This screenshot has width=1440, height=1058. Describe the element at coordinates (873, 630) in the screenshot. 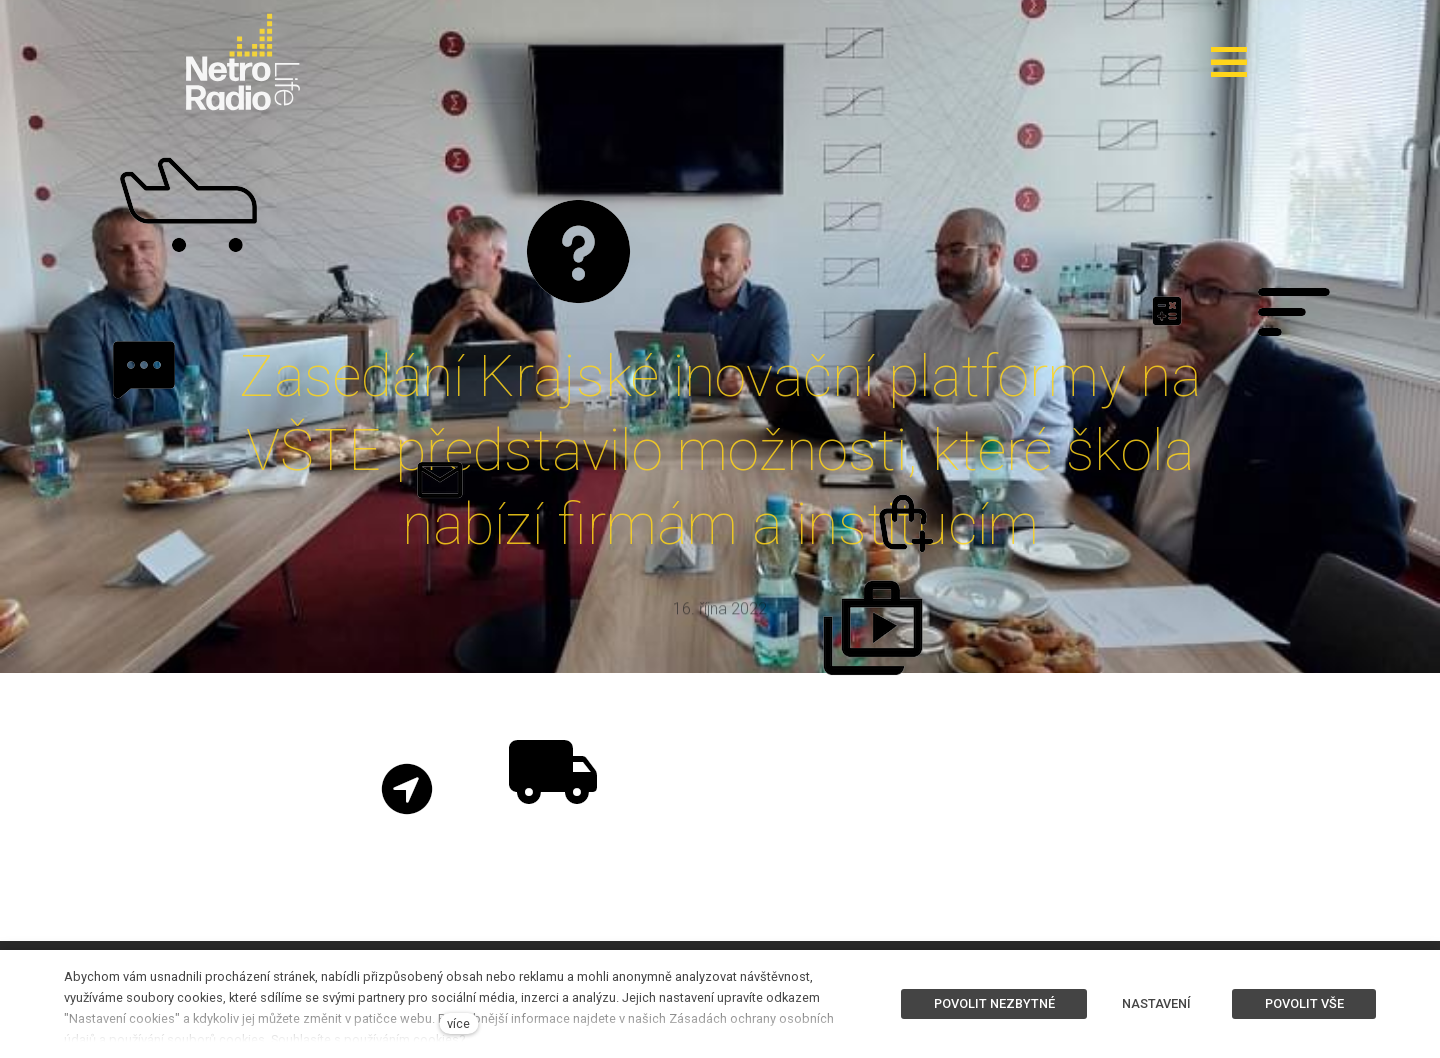

I see `view purchased media or content` at that location.